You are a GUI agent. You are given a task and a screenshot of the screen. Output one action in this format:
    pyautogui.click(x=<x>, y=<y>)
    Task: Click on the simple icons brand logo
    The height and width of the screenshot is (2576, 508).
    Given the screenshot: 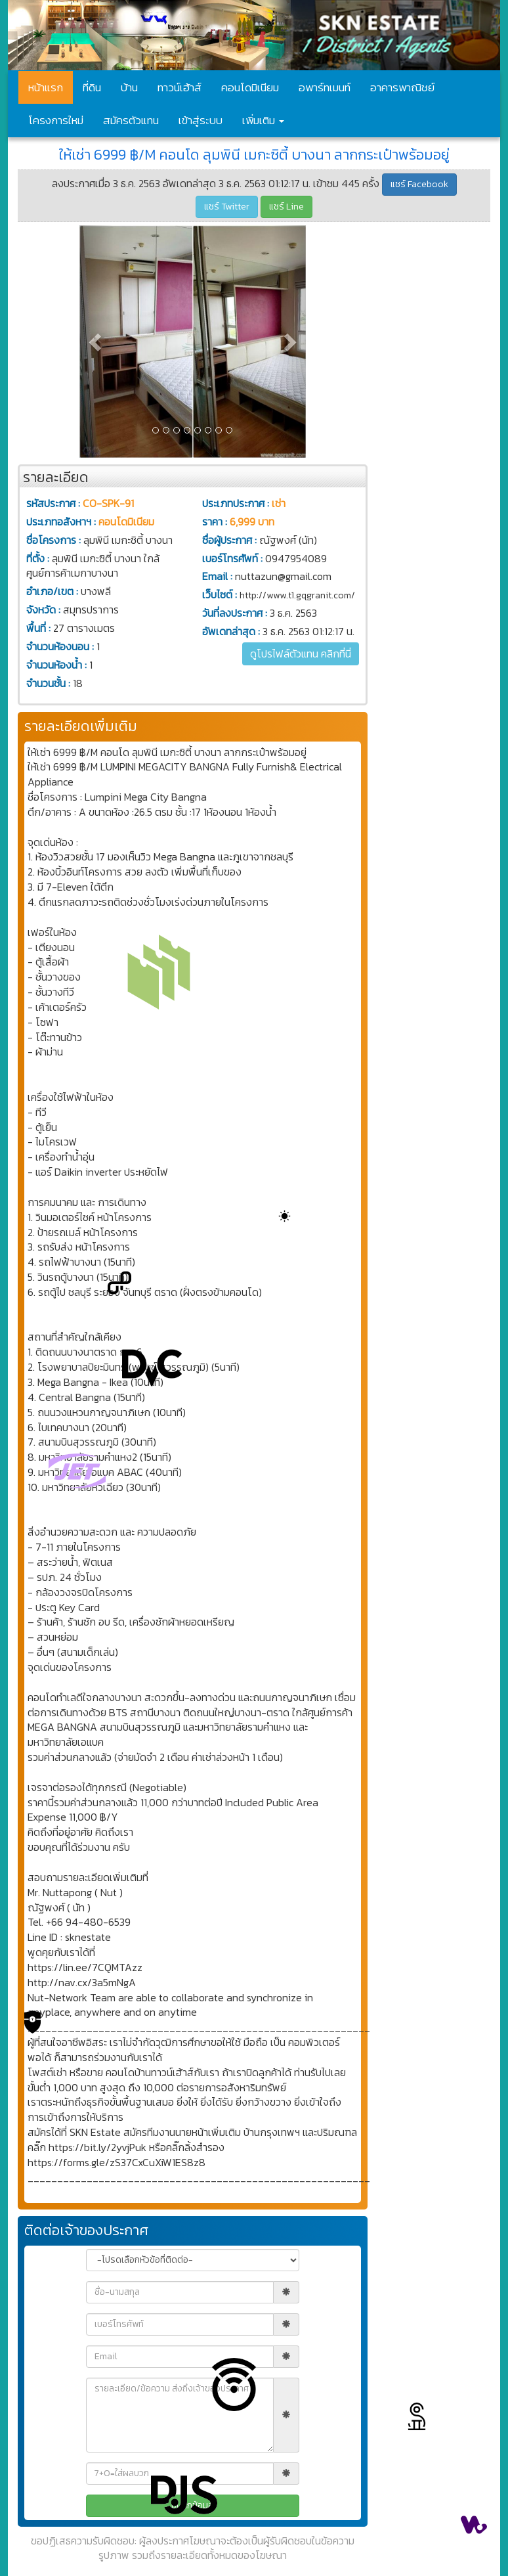 What is the action you would take?
    pyautogui.click(x=417, y=2416)
    